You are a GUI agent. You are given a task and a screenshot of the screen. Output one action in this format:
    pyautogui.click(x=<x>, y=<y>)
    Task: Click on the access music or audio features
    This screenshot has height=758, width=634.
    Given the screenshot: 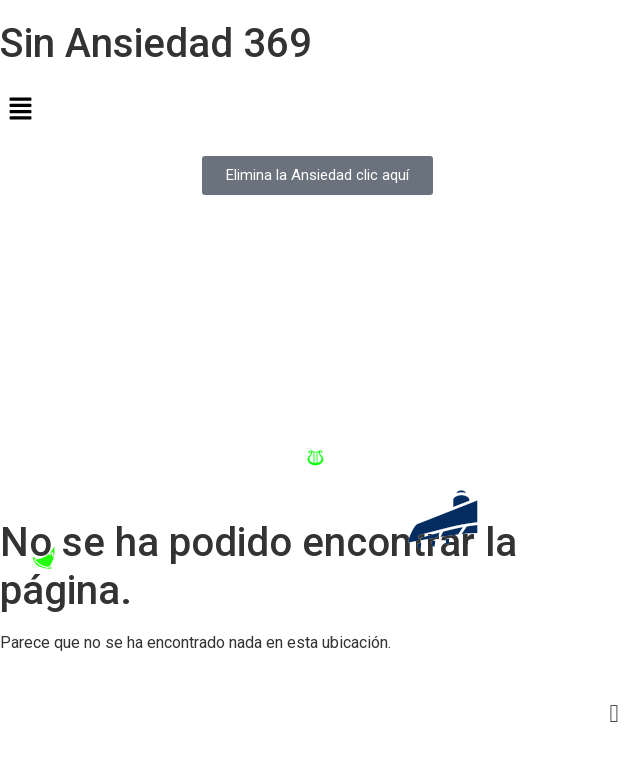 What is the action you would take?
    pyautogui.click(x=315, y=457)
    